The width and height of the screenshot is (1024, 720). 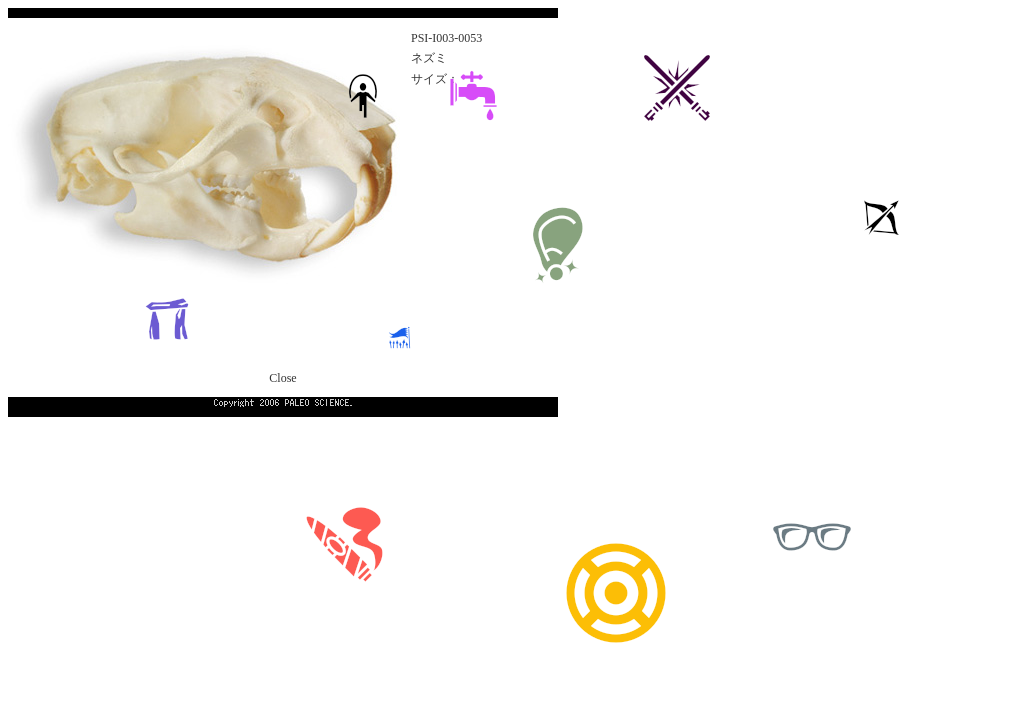 What do you see at coordinates (556, 245) in the screenshot?
I see `browse jewelry or accessories` at bounding box center [556, 245].